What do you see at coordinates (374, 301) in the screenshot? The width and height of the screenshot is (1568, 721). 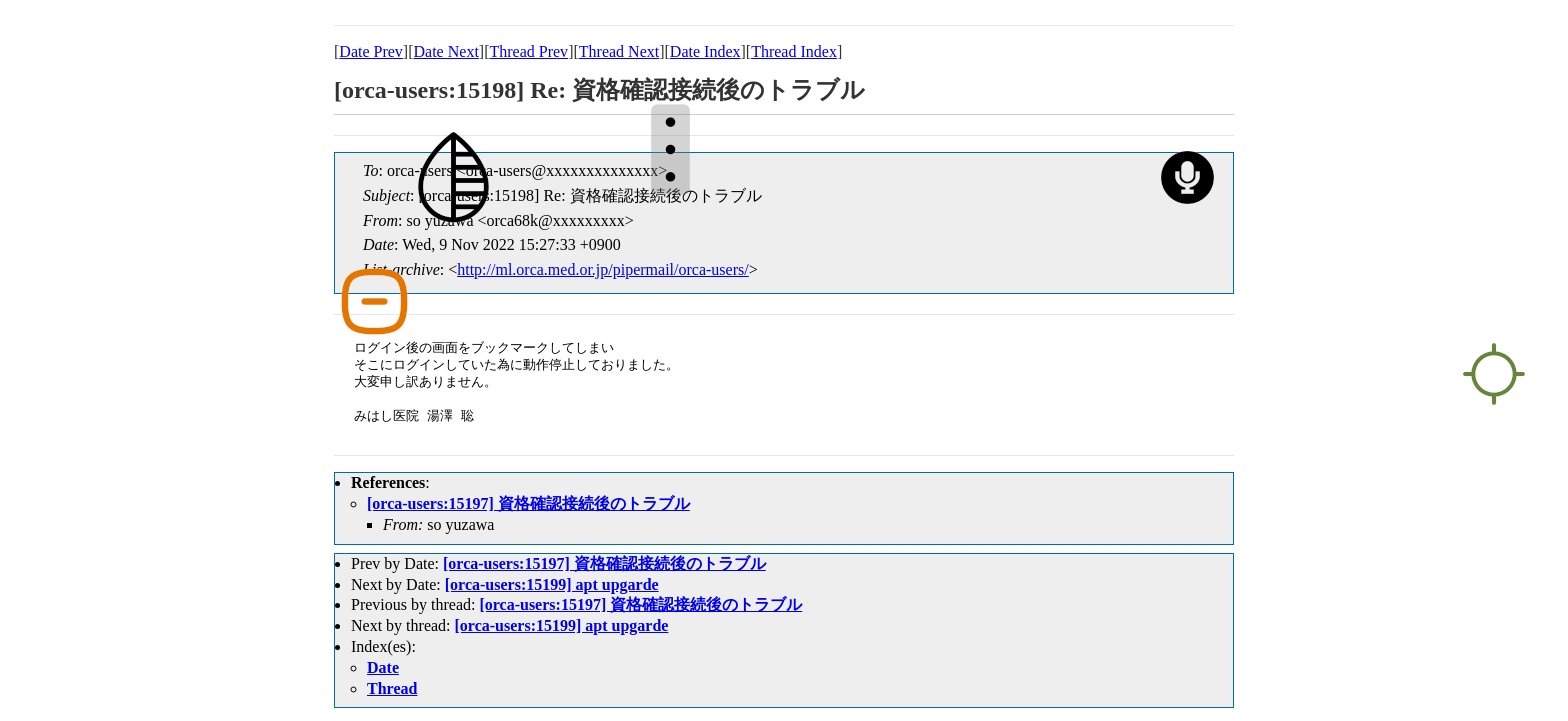 I see `remove an item from a list or collection` at bounding box center [374, 301].